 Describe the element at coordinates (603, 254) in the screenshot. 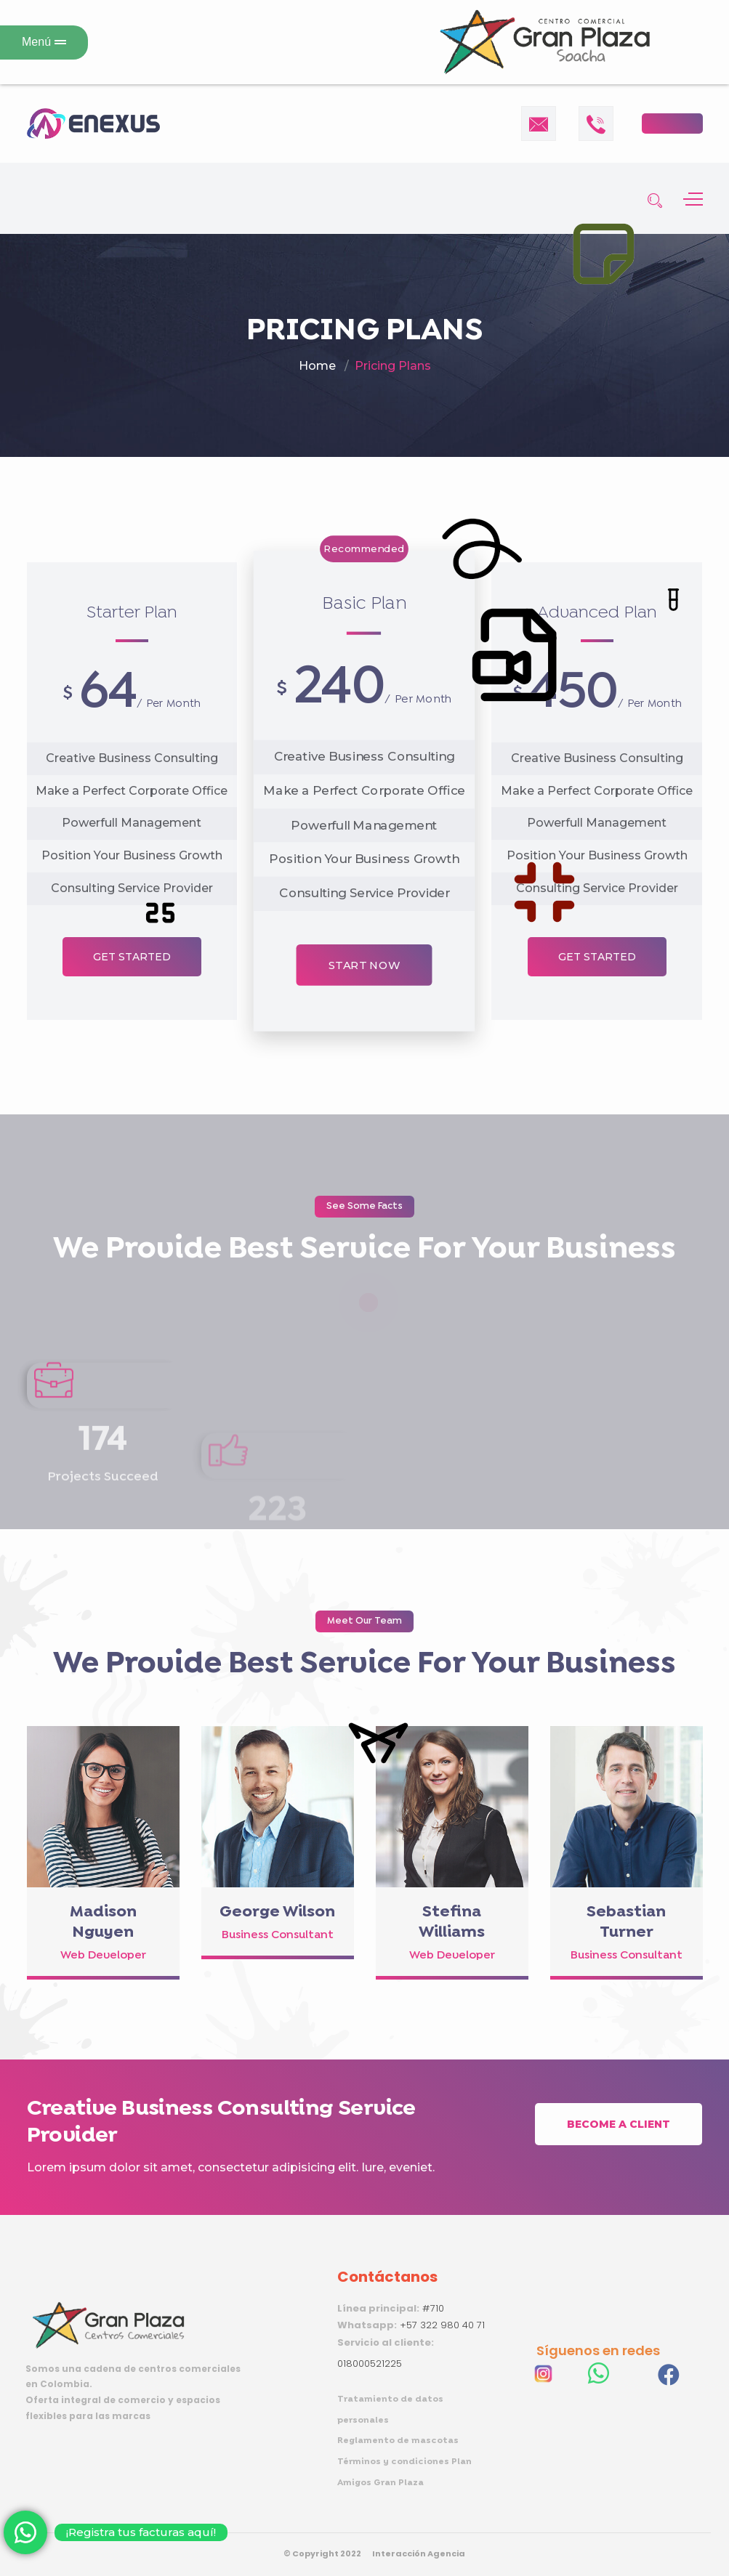

I see `add a sticker to your message` at that location.